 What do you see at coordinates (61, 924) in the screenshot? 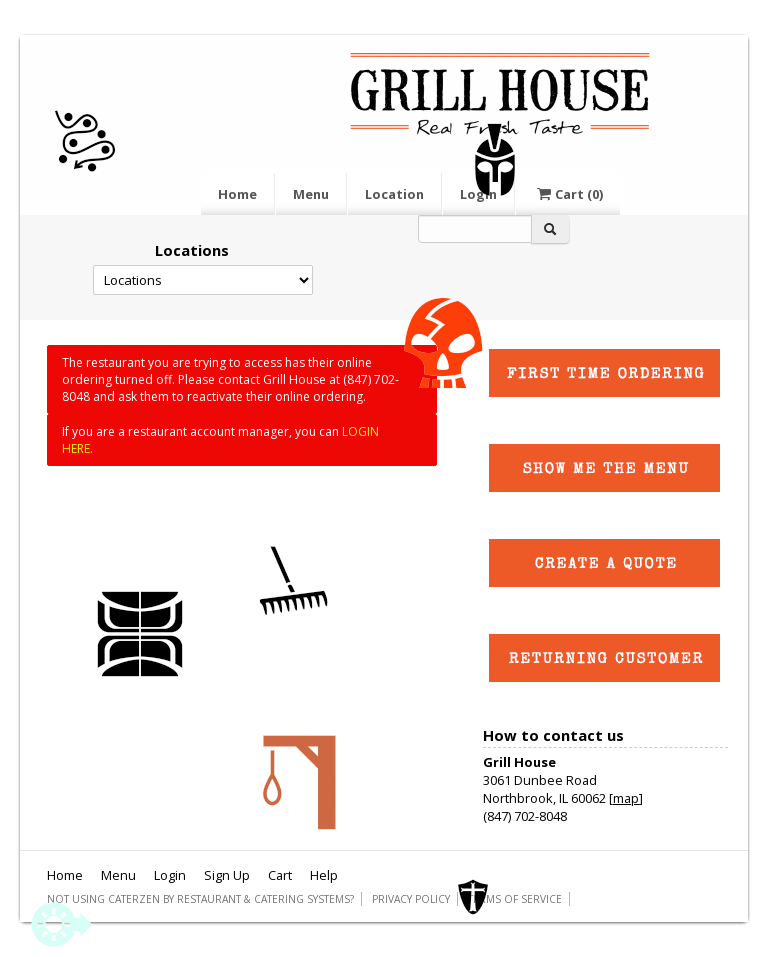
I see `advance time to the next day` at bounding box center [61, 924].